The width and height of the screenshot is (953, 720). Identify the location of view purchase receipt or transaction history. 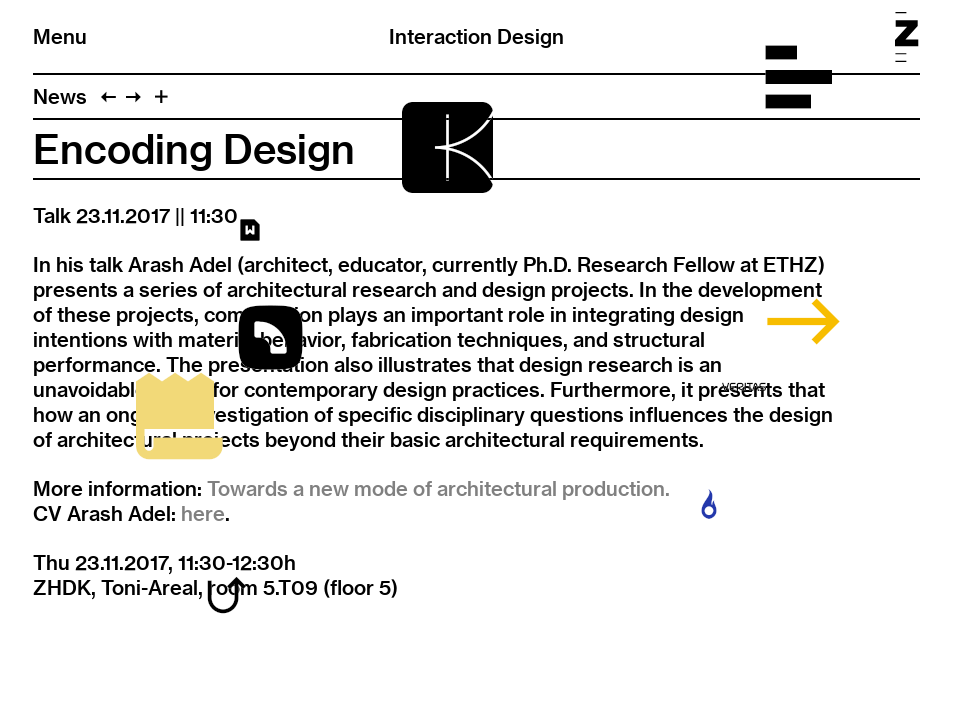
(175, 416).